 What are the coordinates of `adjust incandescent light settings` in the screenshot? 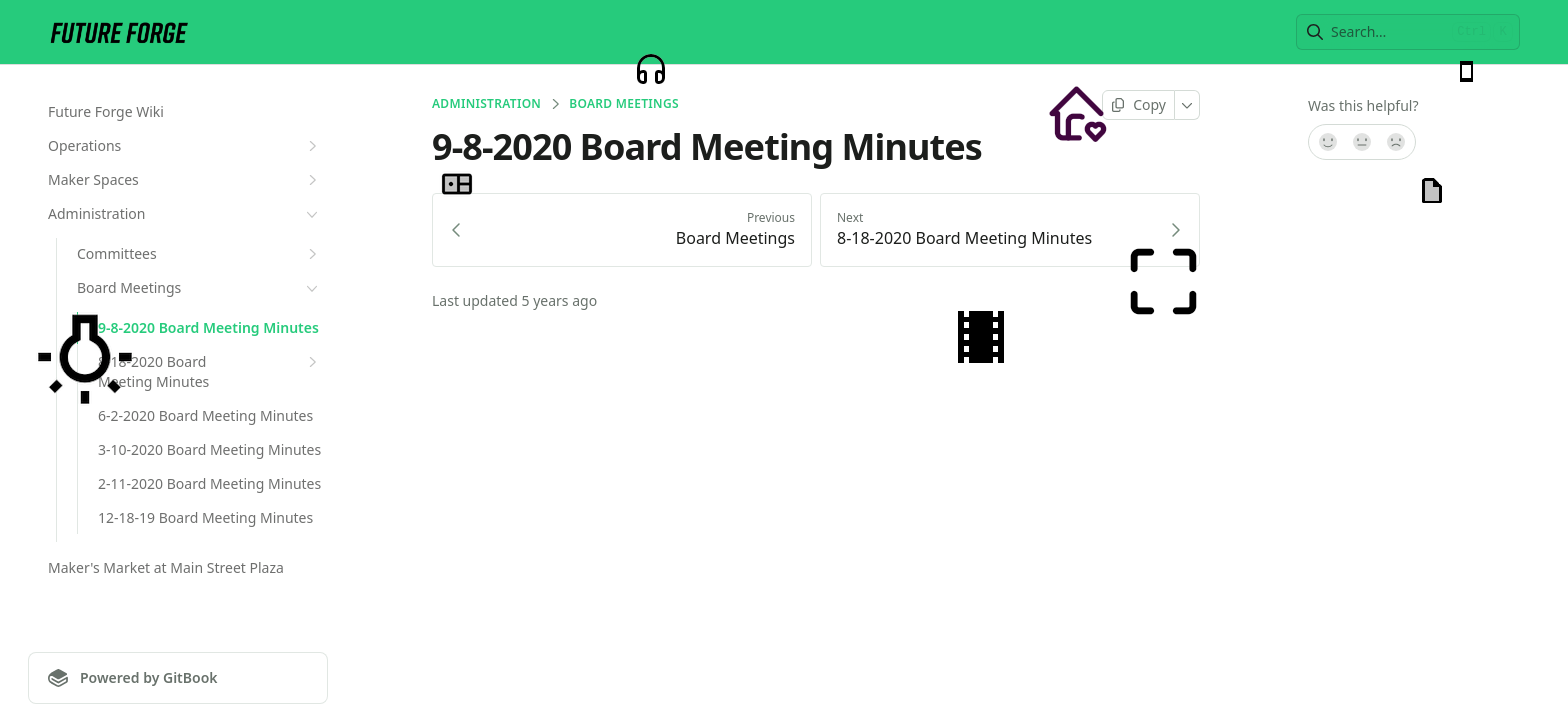 It's located at (85, 357).